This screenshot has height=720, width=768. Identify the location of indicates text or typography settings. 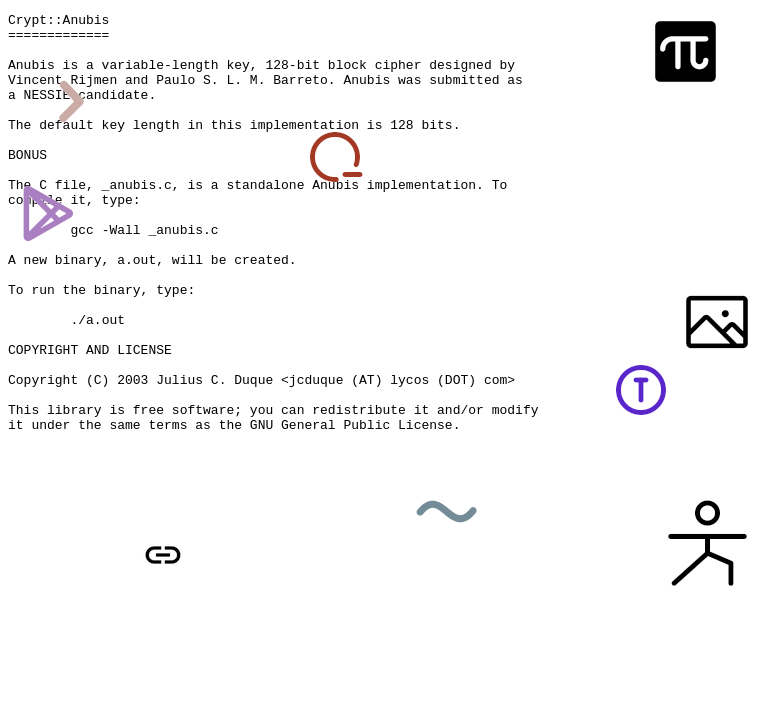
(641, 390).